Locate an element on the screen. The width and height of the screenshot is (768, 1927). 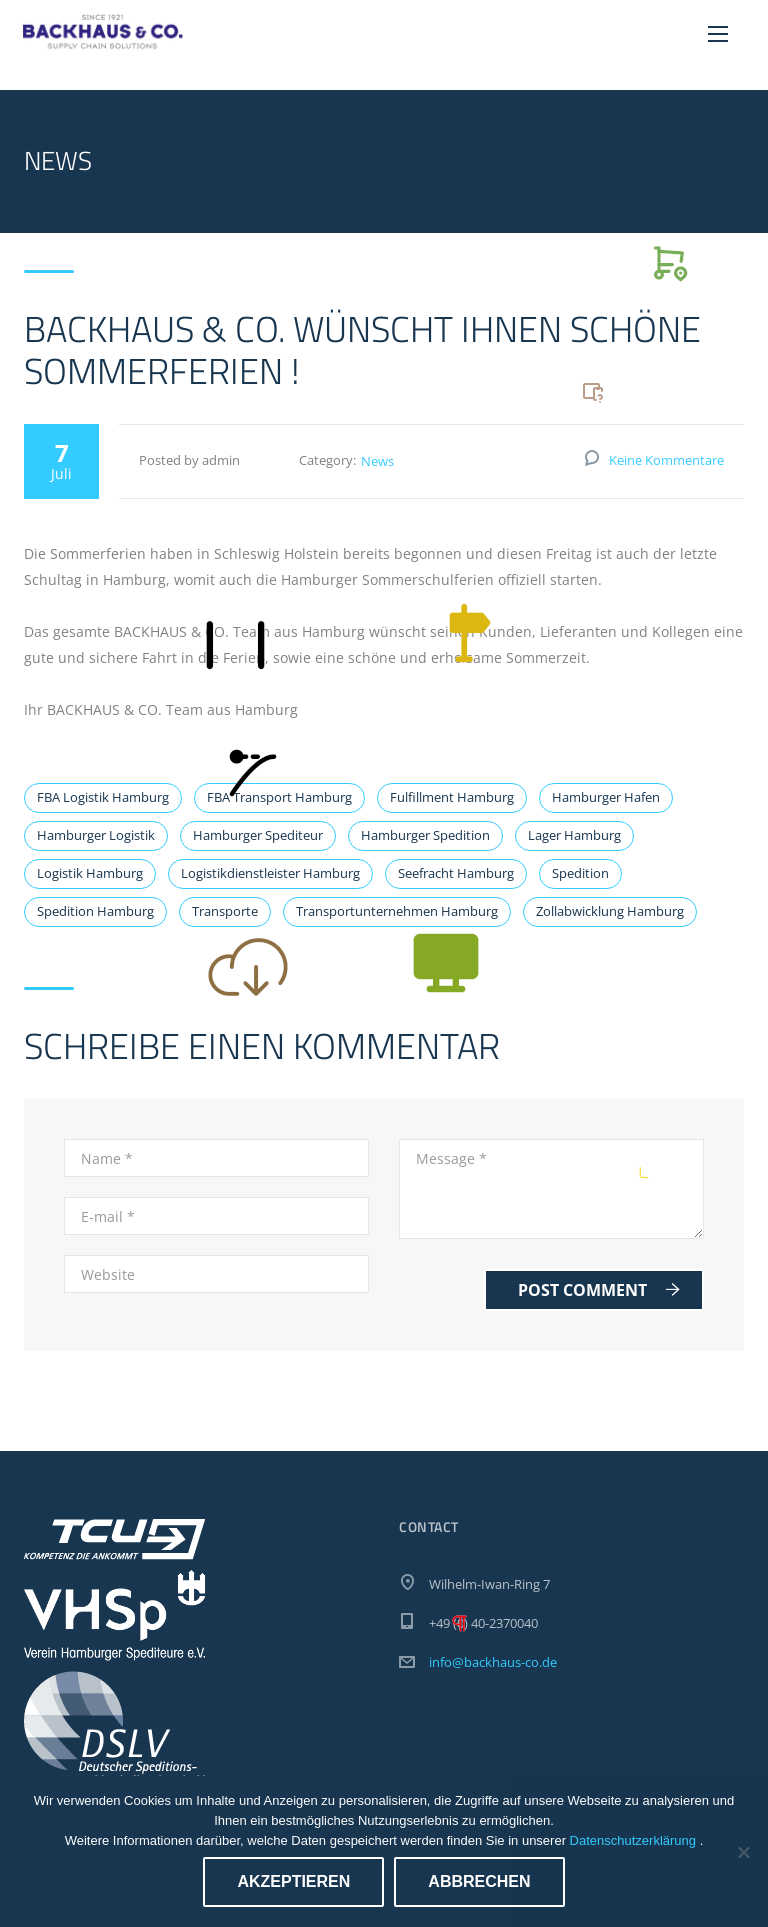
indicates a lane or column divider is located at coordinates (235, 643).